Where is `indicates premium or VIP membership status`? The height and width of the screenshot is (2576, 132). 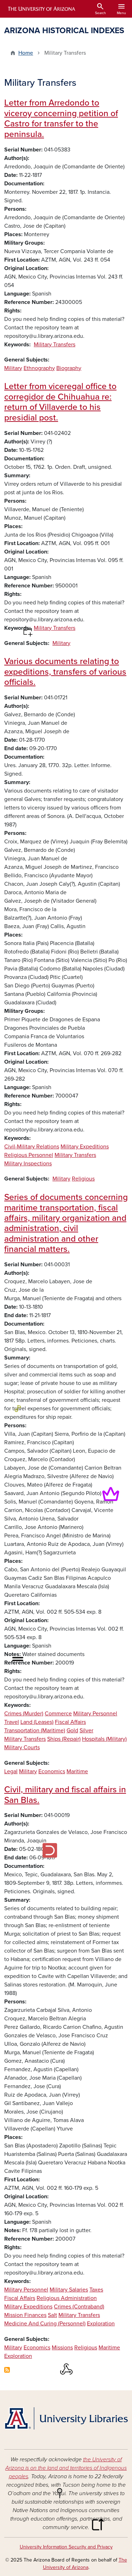
indicates premium or VIP membership status is located at coordinates (111, 1495).